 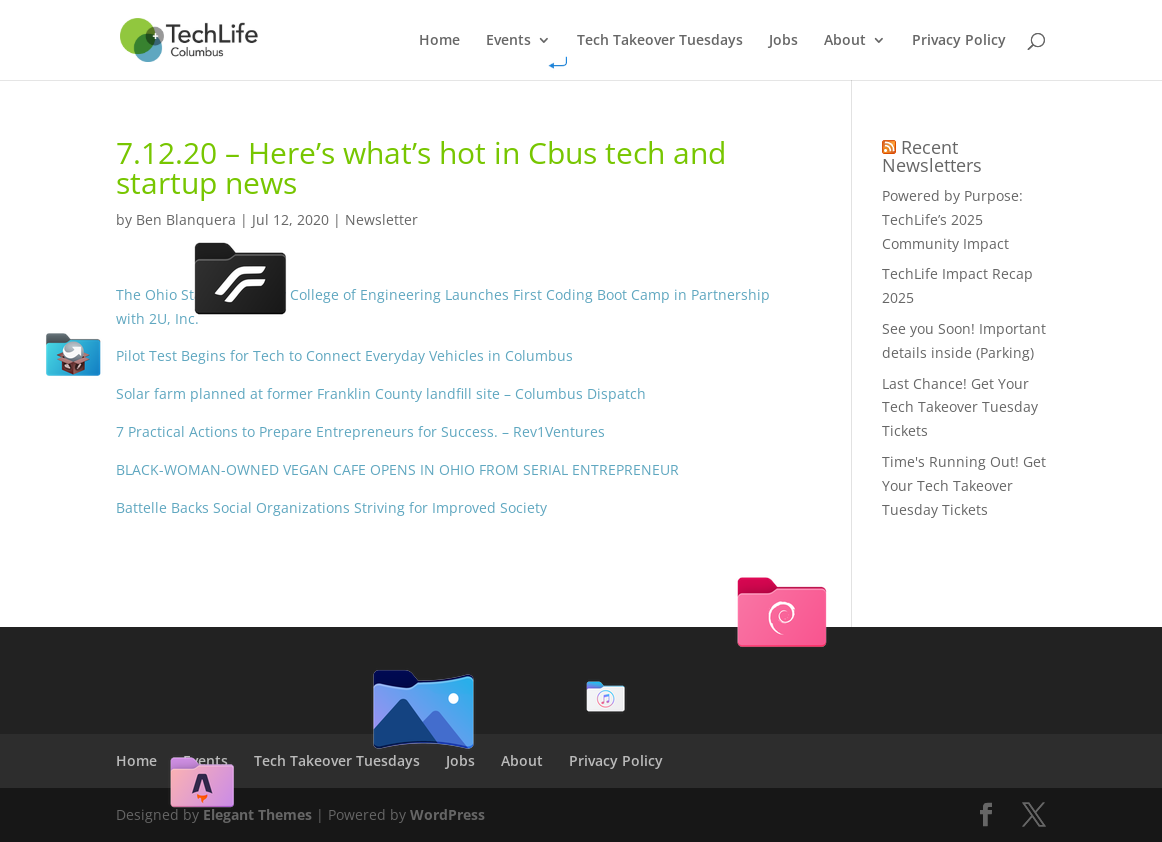 What do you see at coordinates (202, 784) in the screenshot?
I see `open astro project folder` at bounding box center [202, 784].